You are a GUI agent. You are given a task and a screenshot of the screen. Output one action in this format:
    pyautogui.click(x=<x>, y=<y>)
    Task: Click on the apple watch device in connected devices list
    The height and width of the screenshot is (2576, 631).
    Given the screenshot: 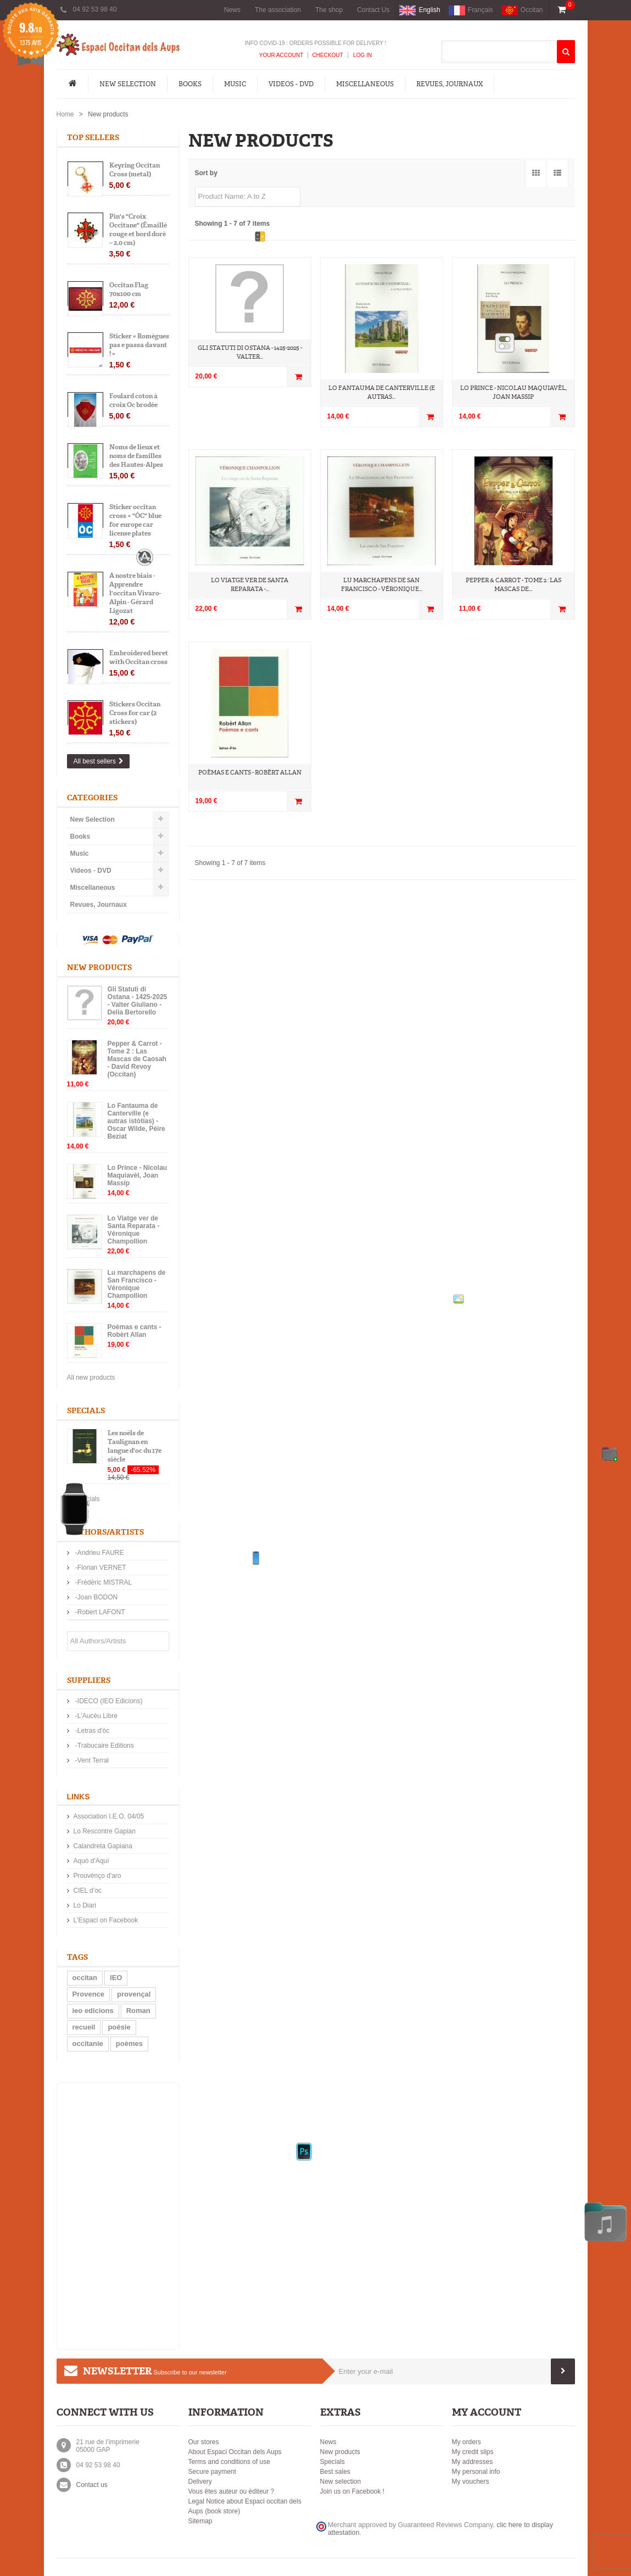 What is the action you would take?
    pyautogui.click(x=74, y=1509)
    